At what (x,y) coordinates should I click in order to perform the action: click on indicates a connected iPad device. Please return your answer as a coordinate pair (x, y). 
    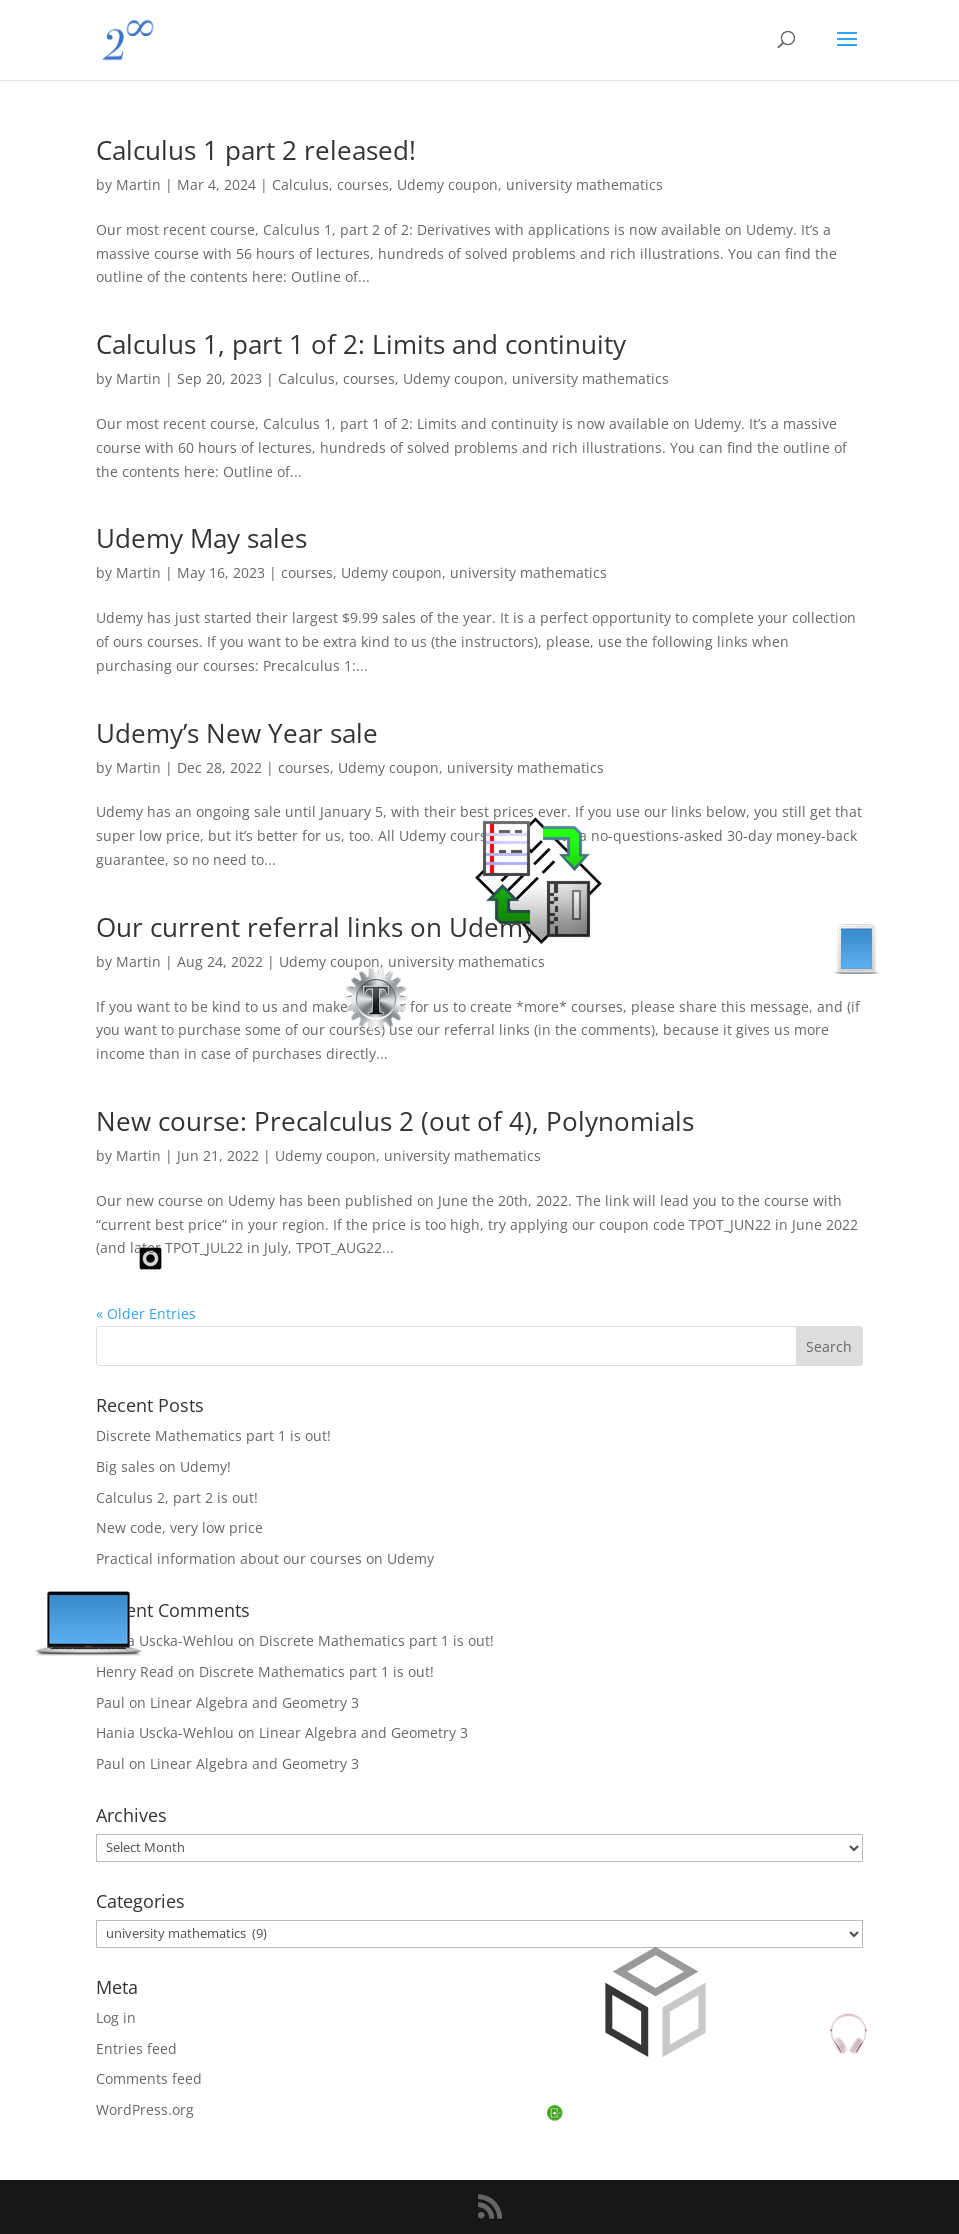
    Looking at the image, I should click on (856, 948).